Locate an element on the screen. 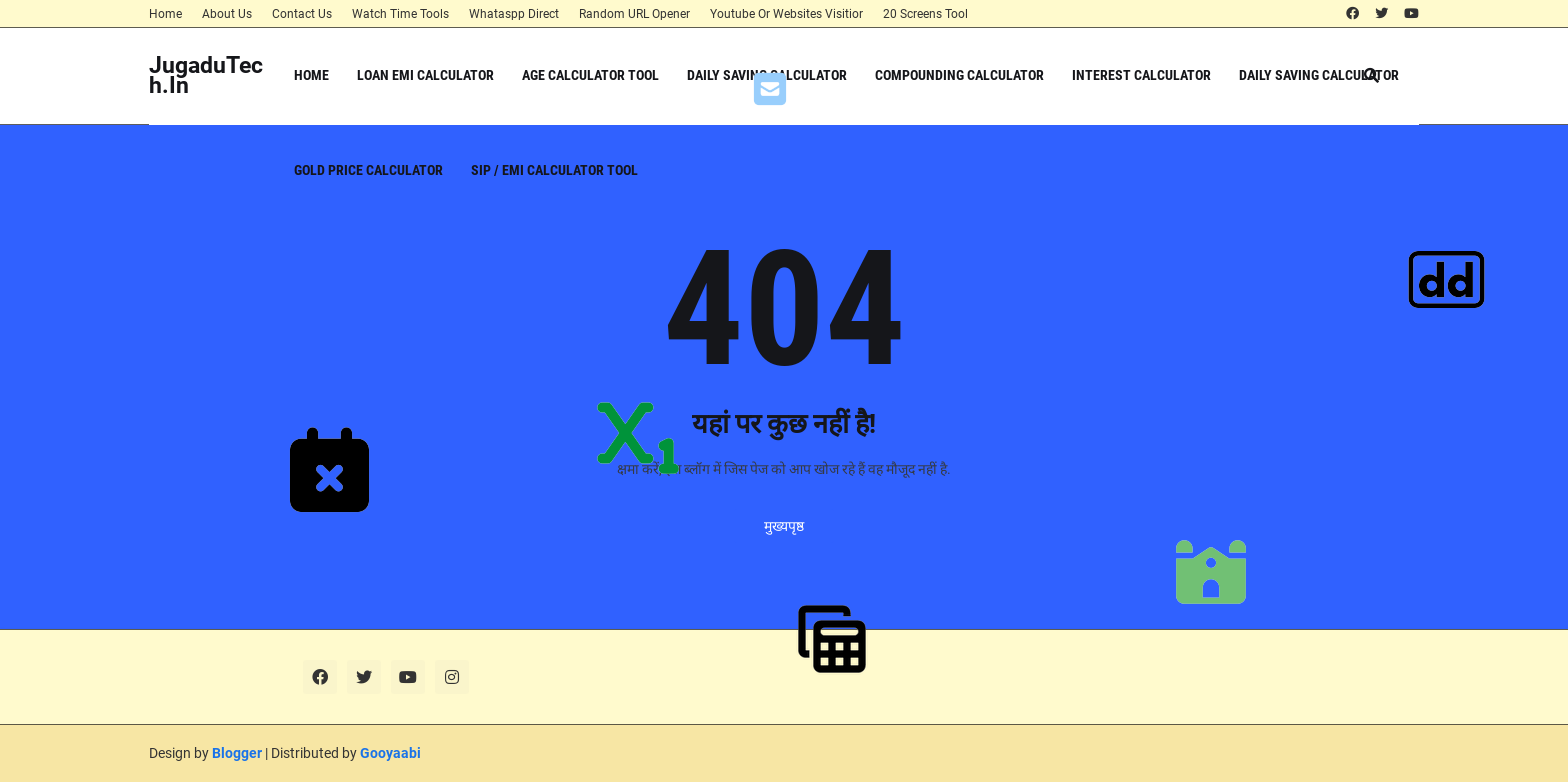  find nearby synagogues is located at coordinates (1211, 571).